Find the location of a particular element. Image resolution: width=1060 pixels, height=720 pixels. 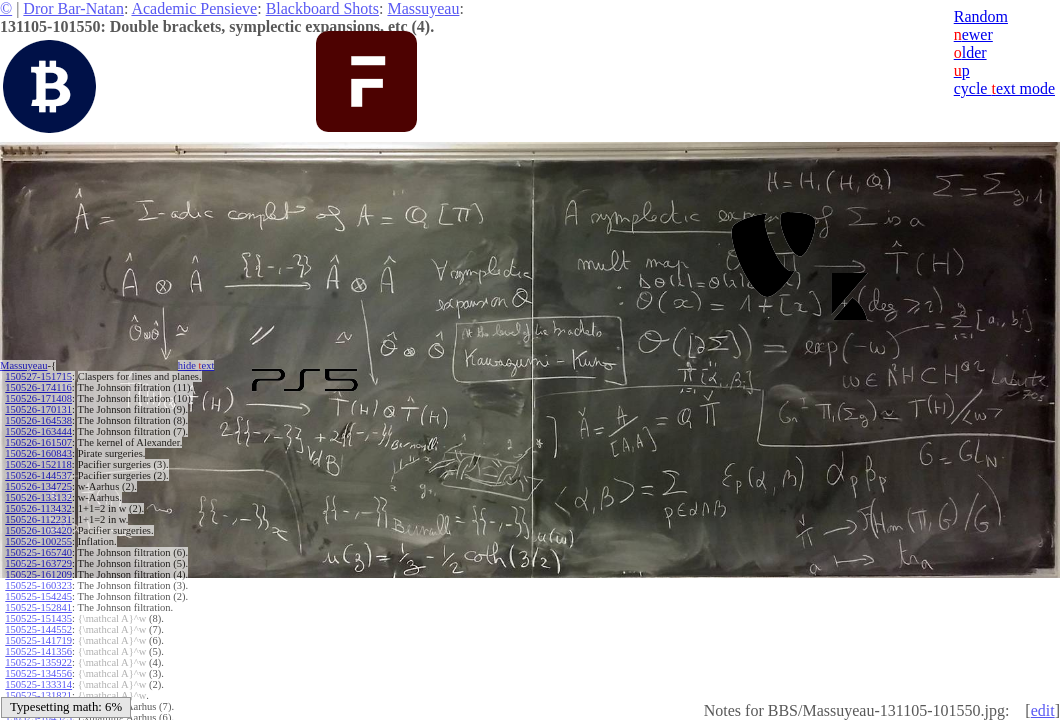

PlayStation 5 brand logo is located at coordinates (305, 380).